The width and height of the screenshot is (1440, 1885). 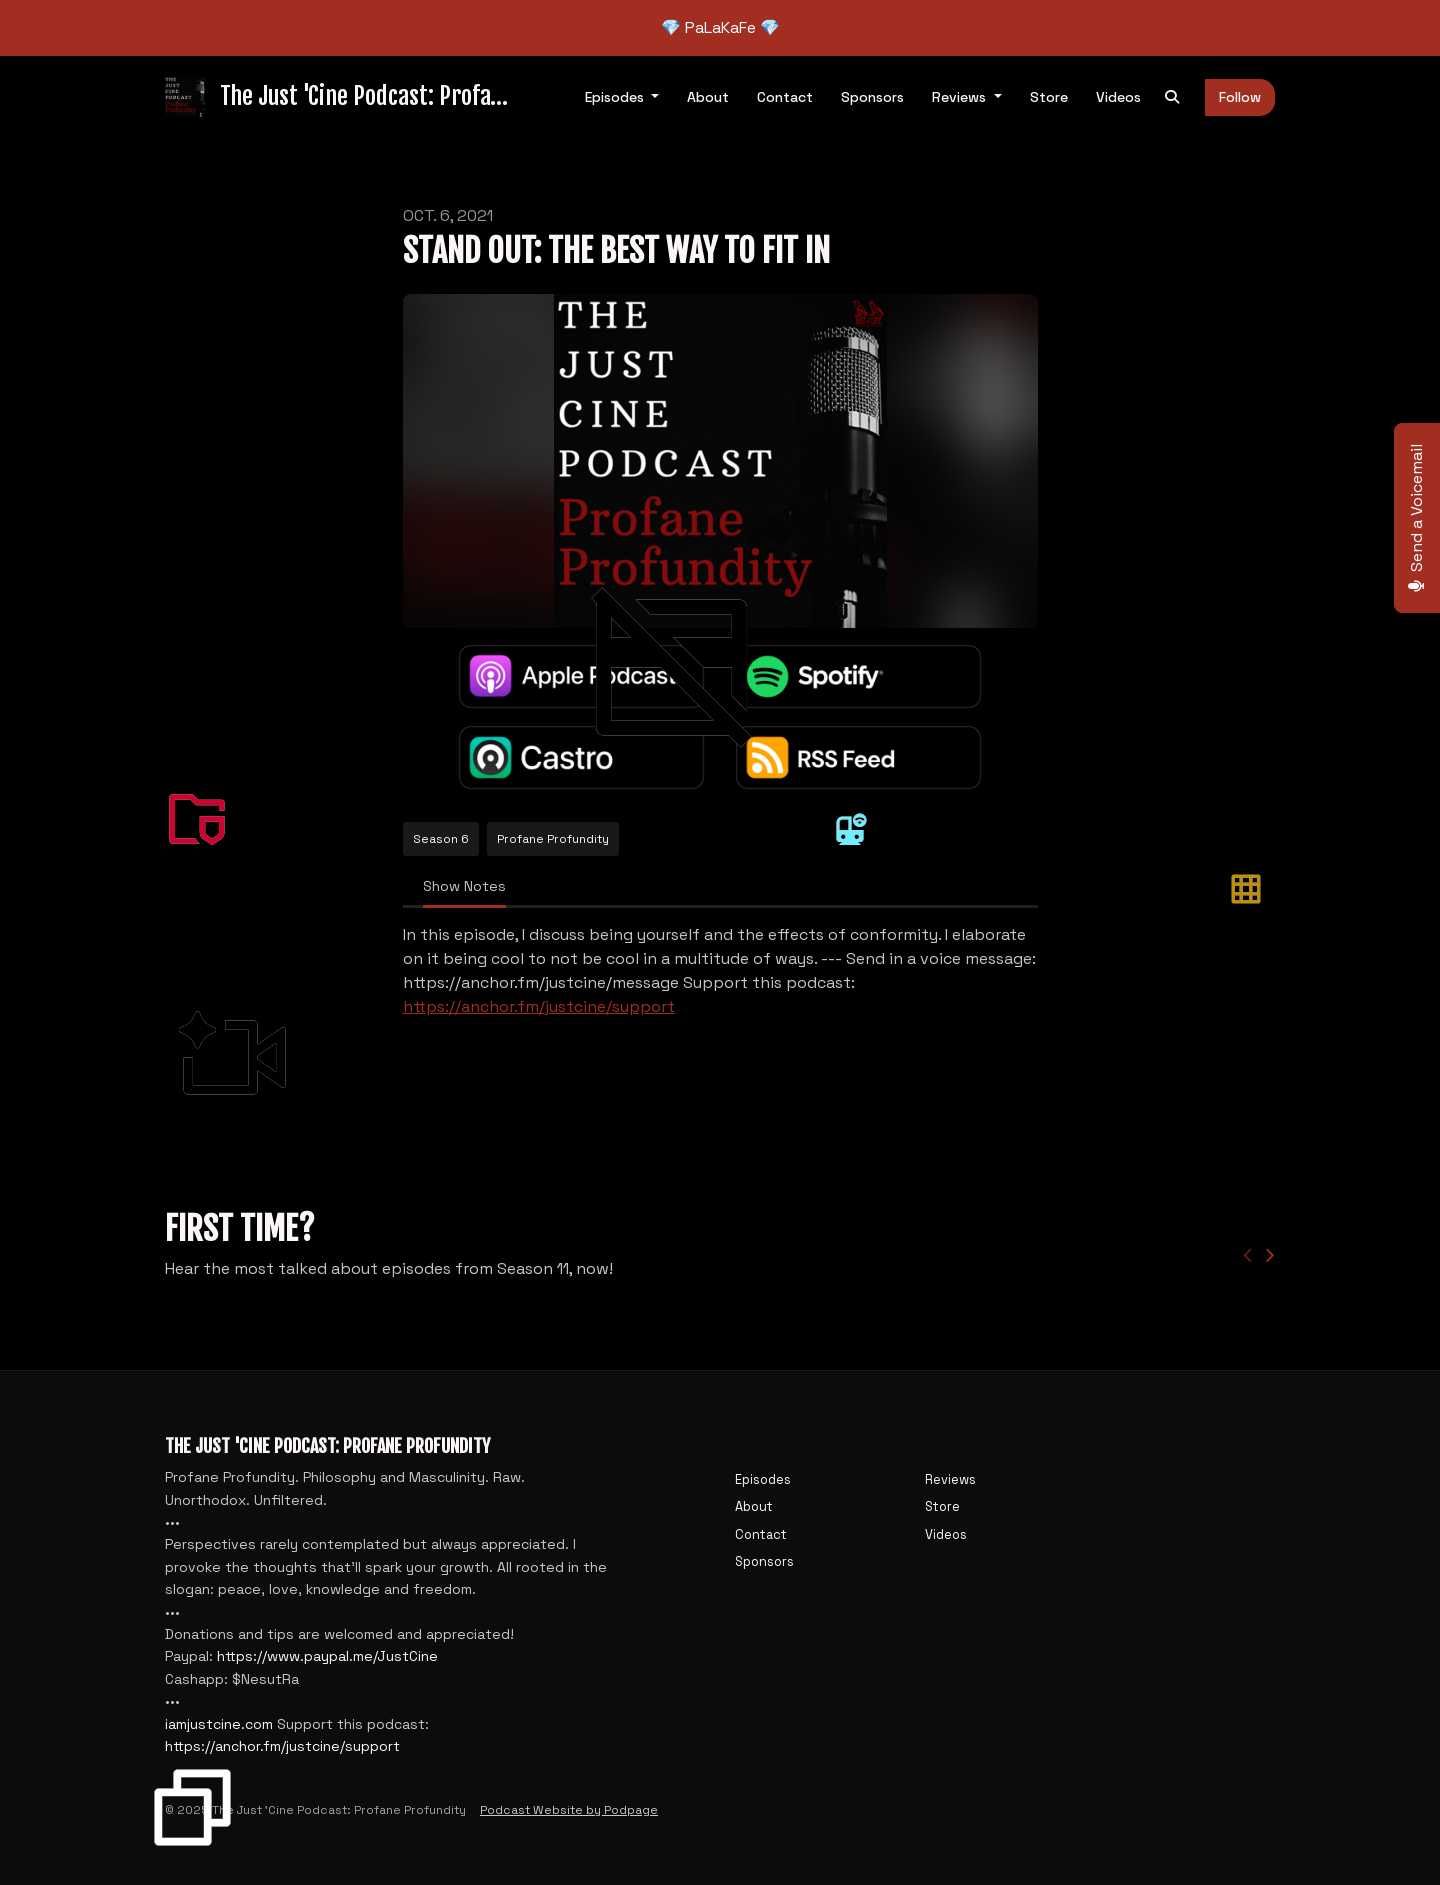 I want to click on view multiple unchecked items or tasks, so click(x=192, y=1807).